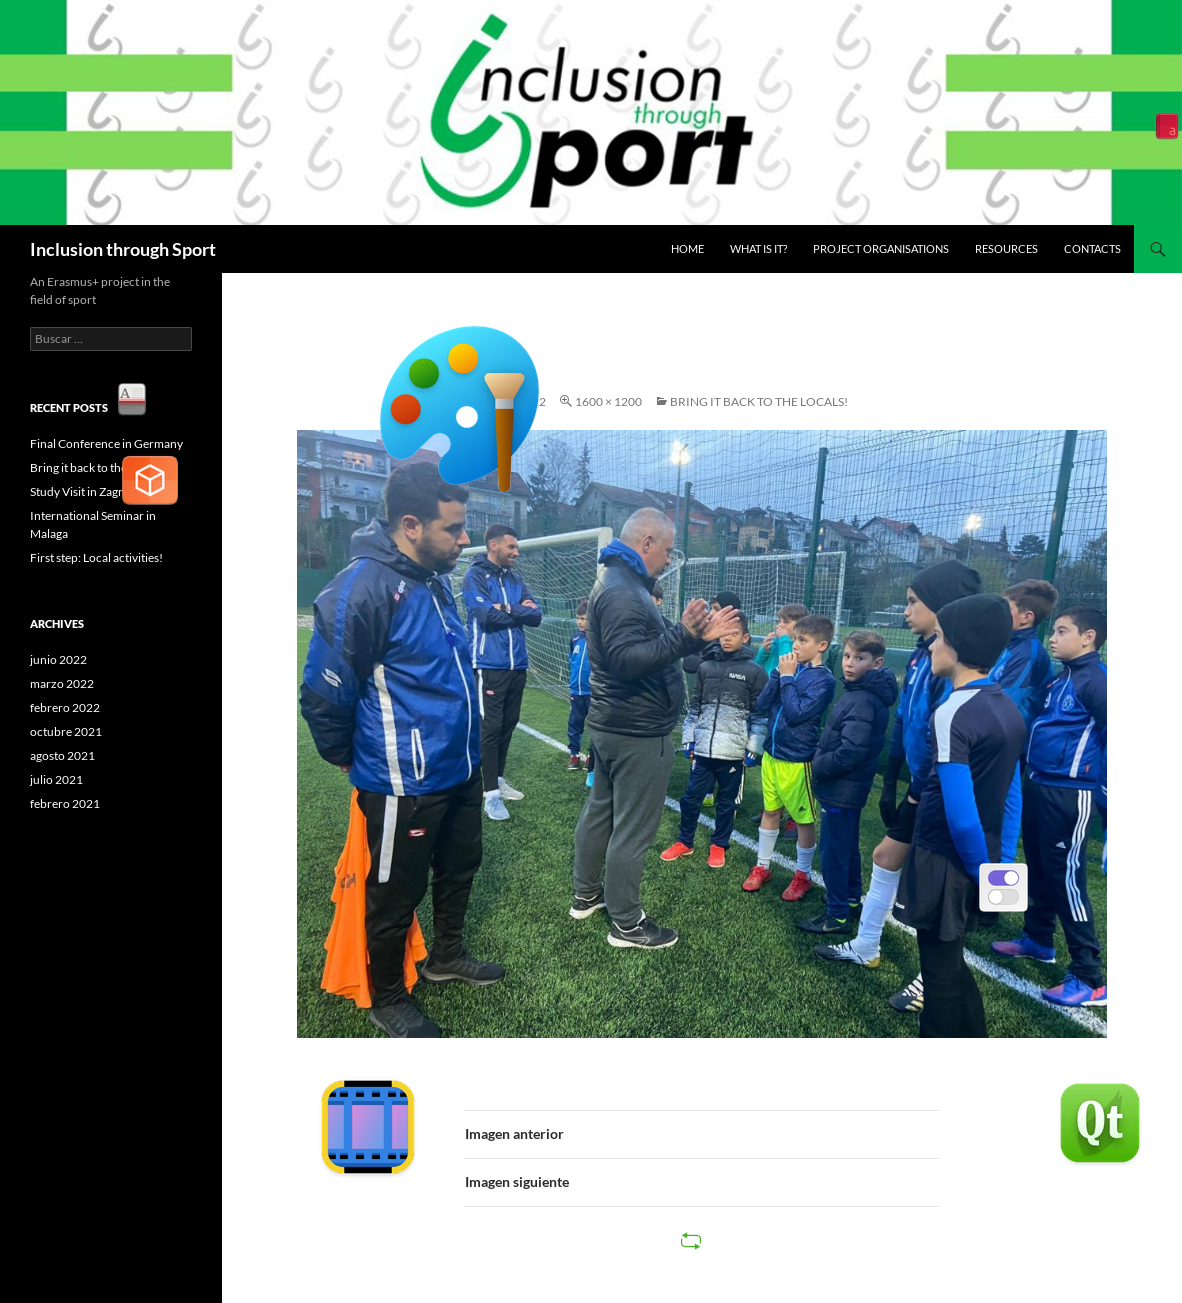  Describe the element at coordinates (1003, 887) in the screenshot. I see `open gnome tweaks application` at that location.